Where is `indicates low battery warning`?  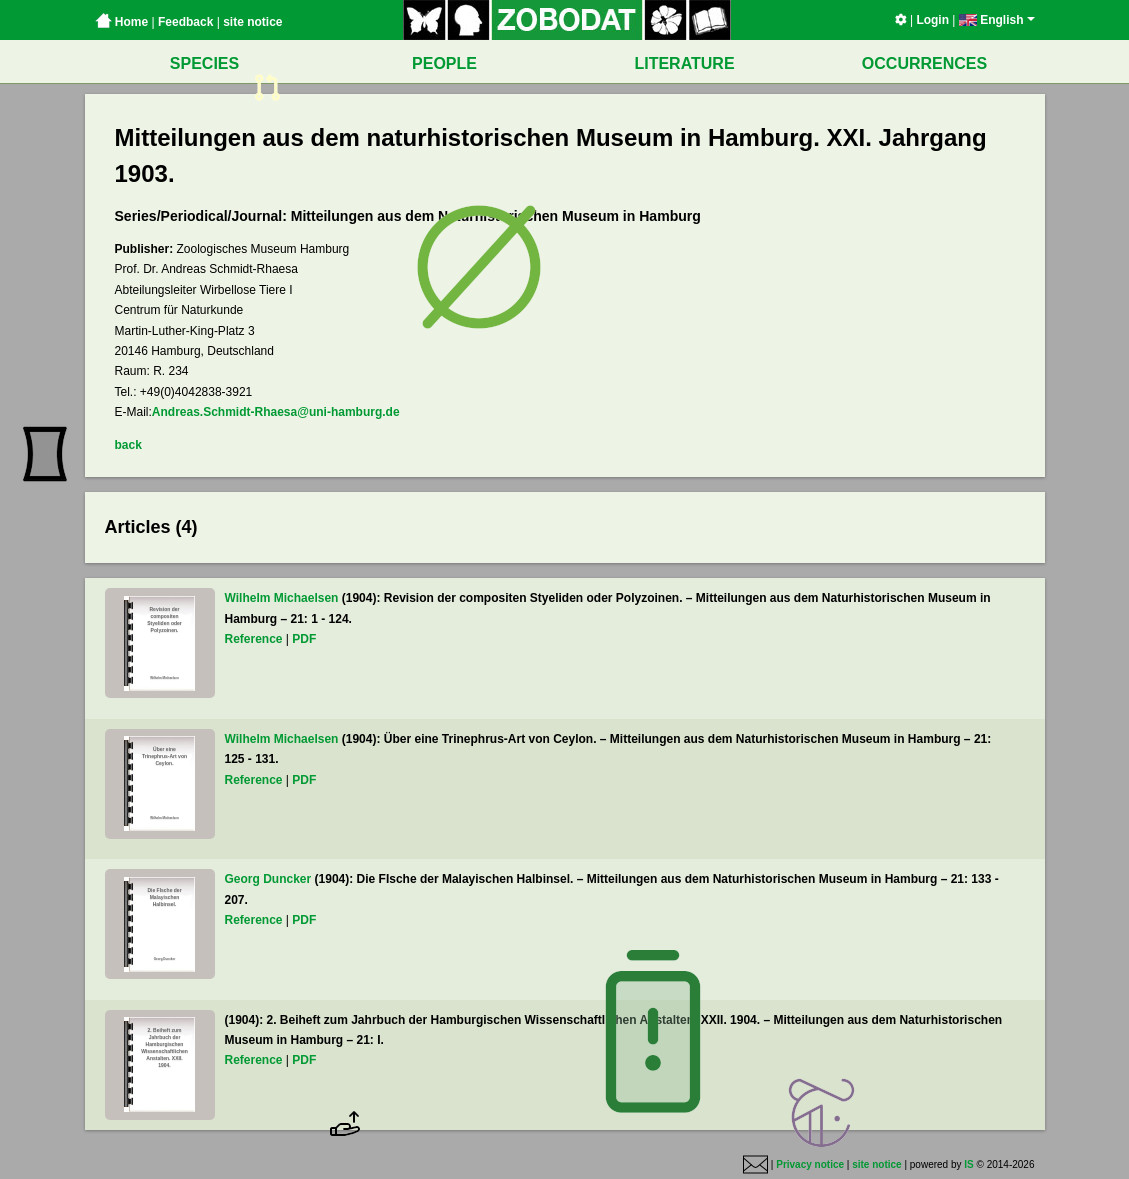 indicates low battery warning is located at coordinates (653, 1034).